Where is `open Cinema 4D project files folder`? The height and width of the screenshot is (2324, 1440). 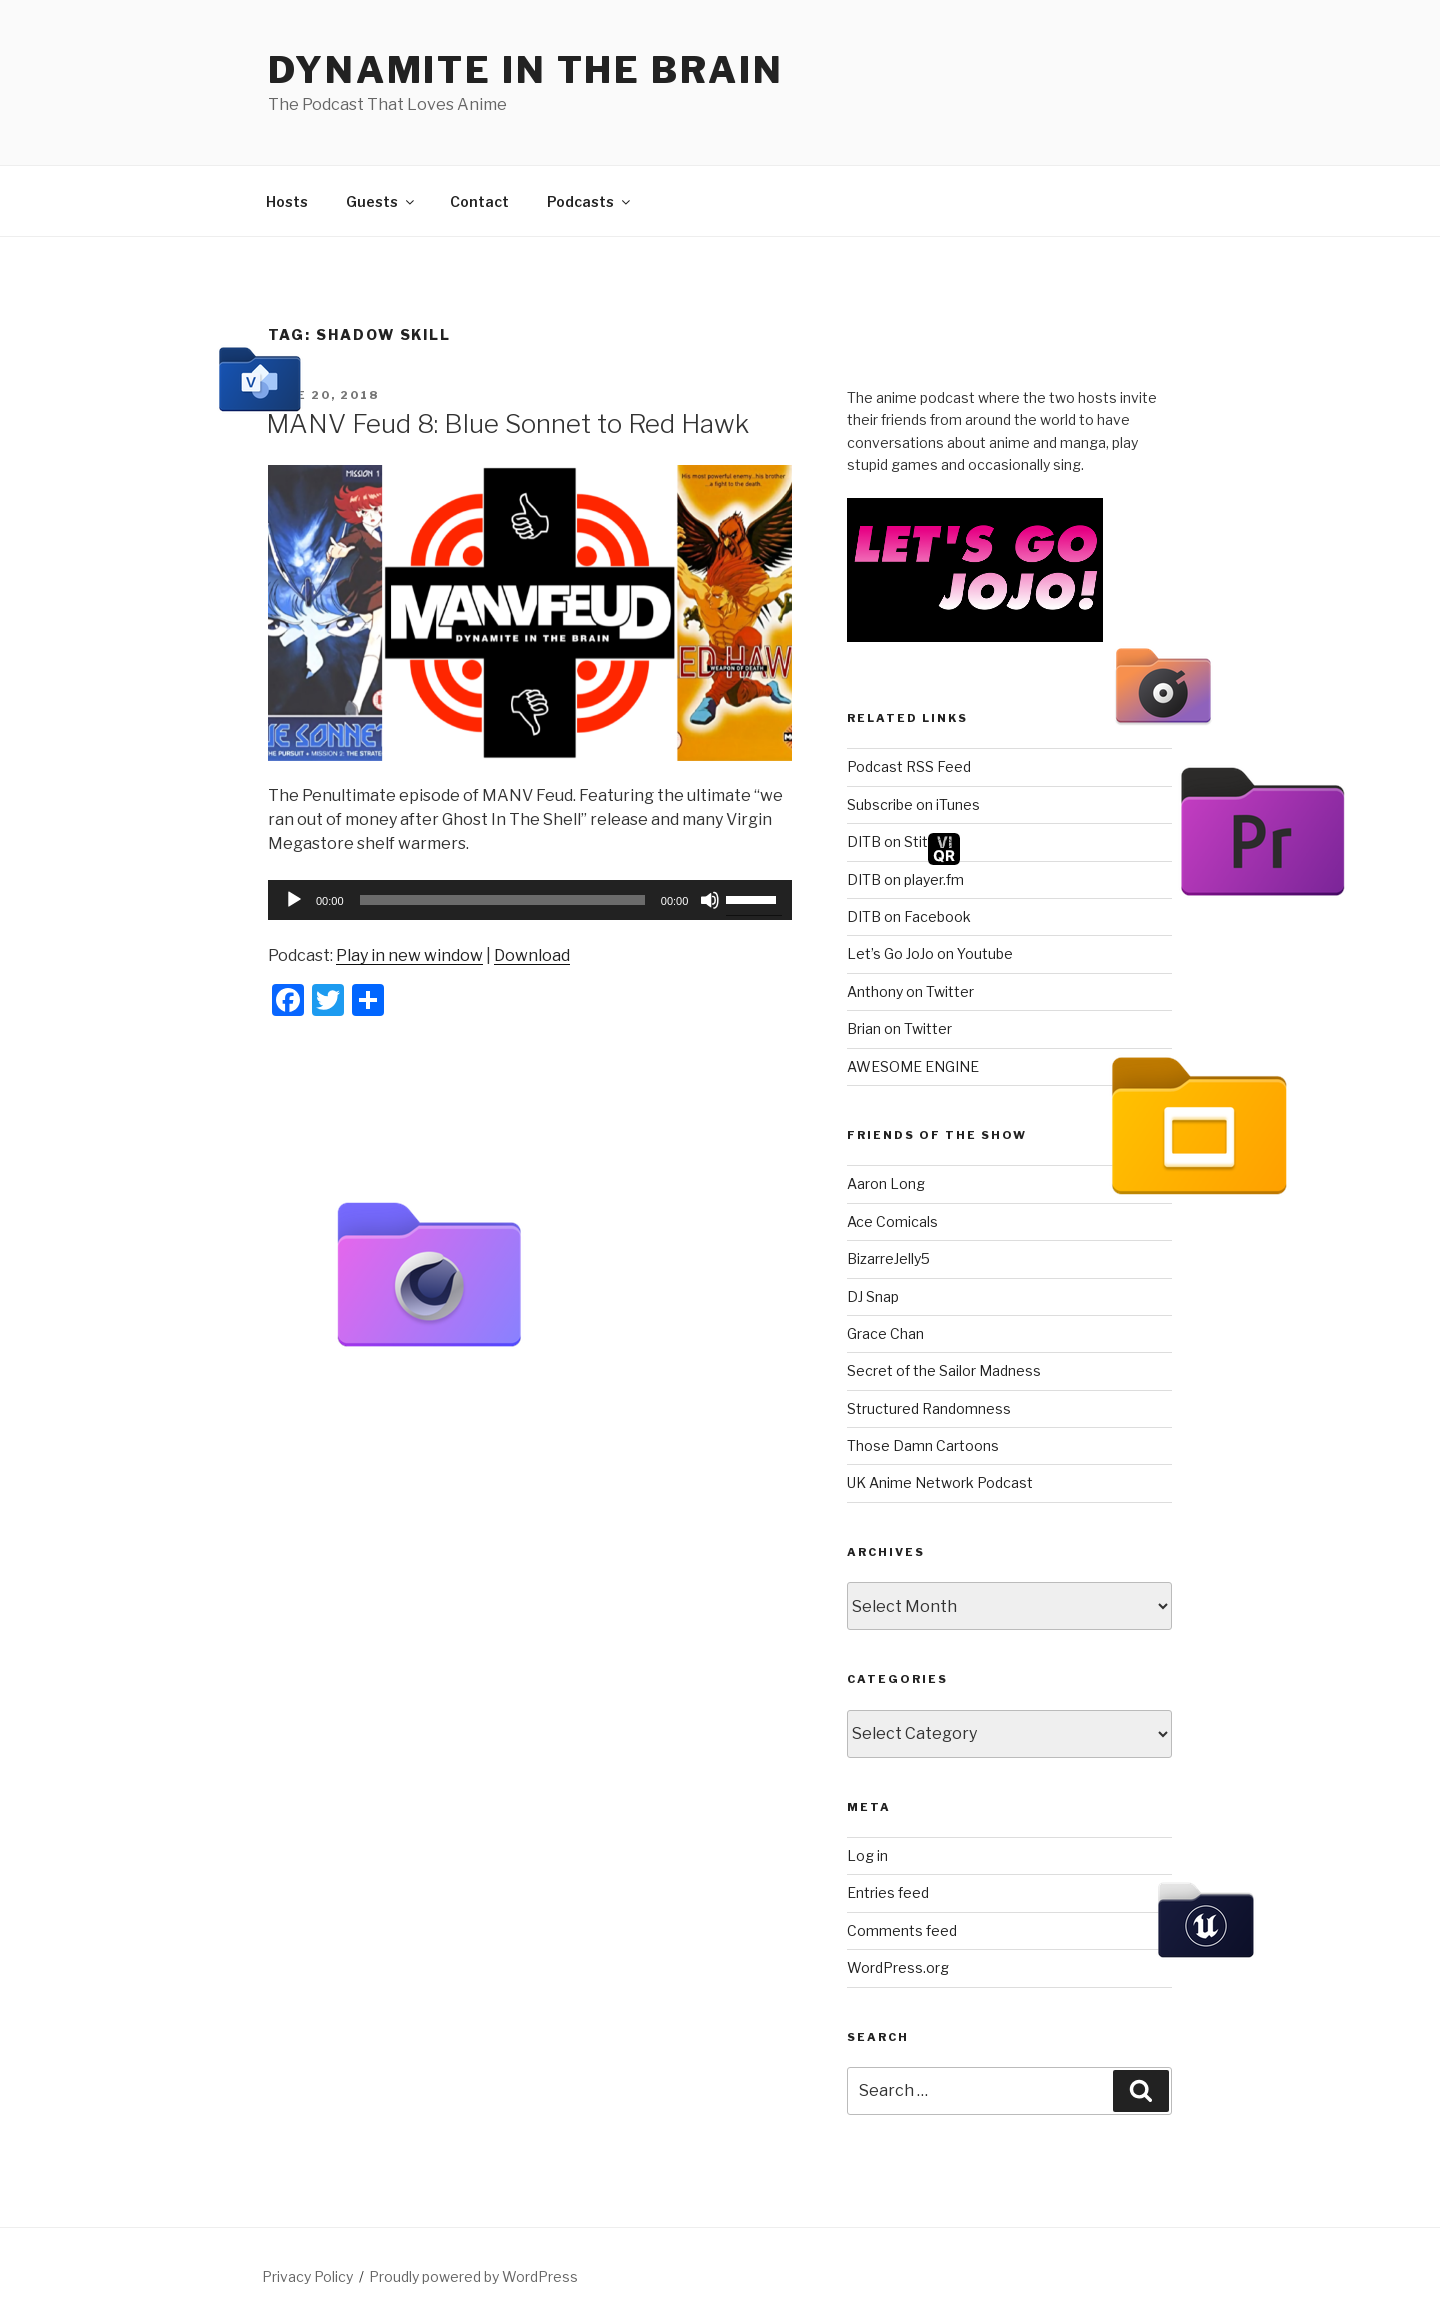 open Cinema 4D project files folder is located at coordinates (428, 1279).